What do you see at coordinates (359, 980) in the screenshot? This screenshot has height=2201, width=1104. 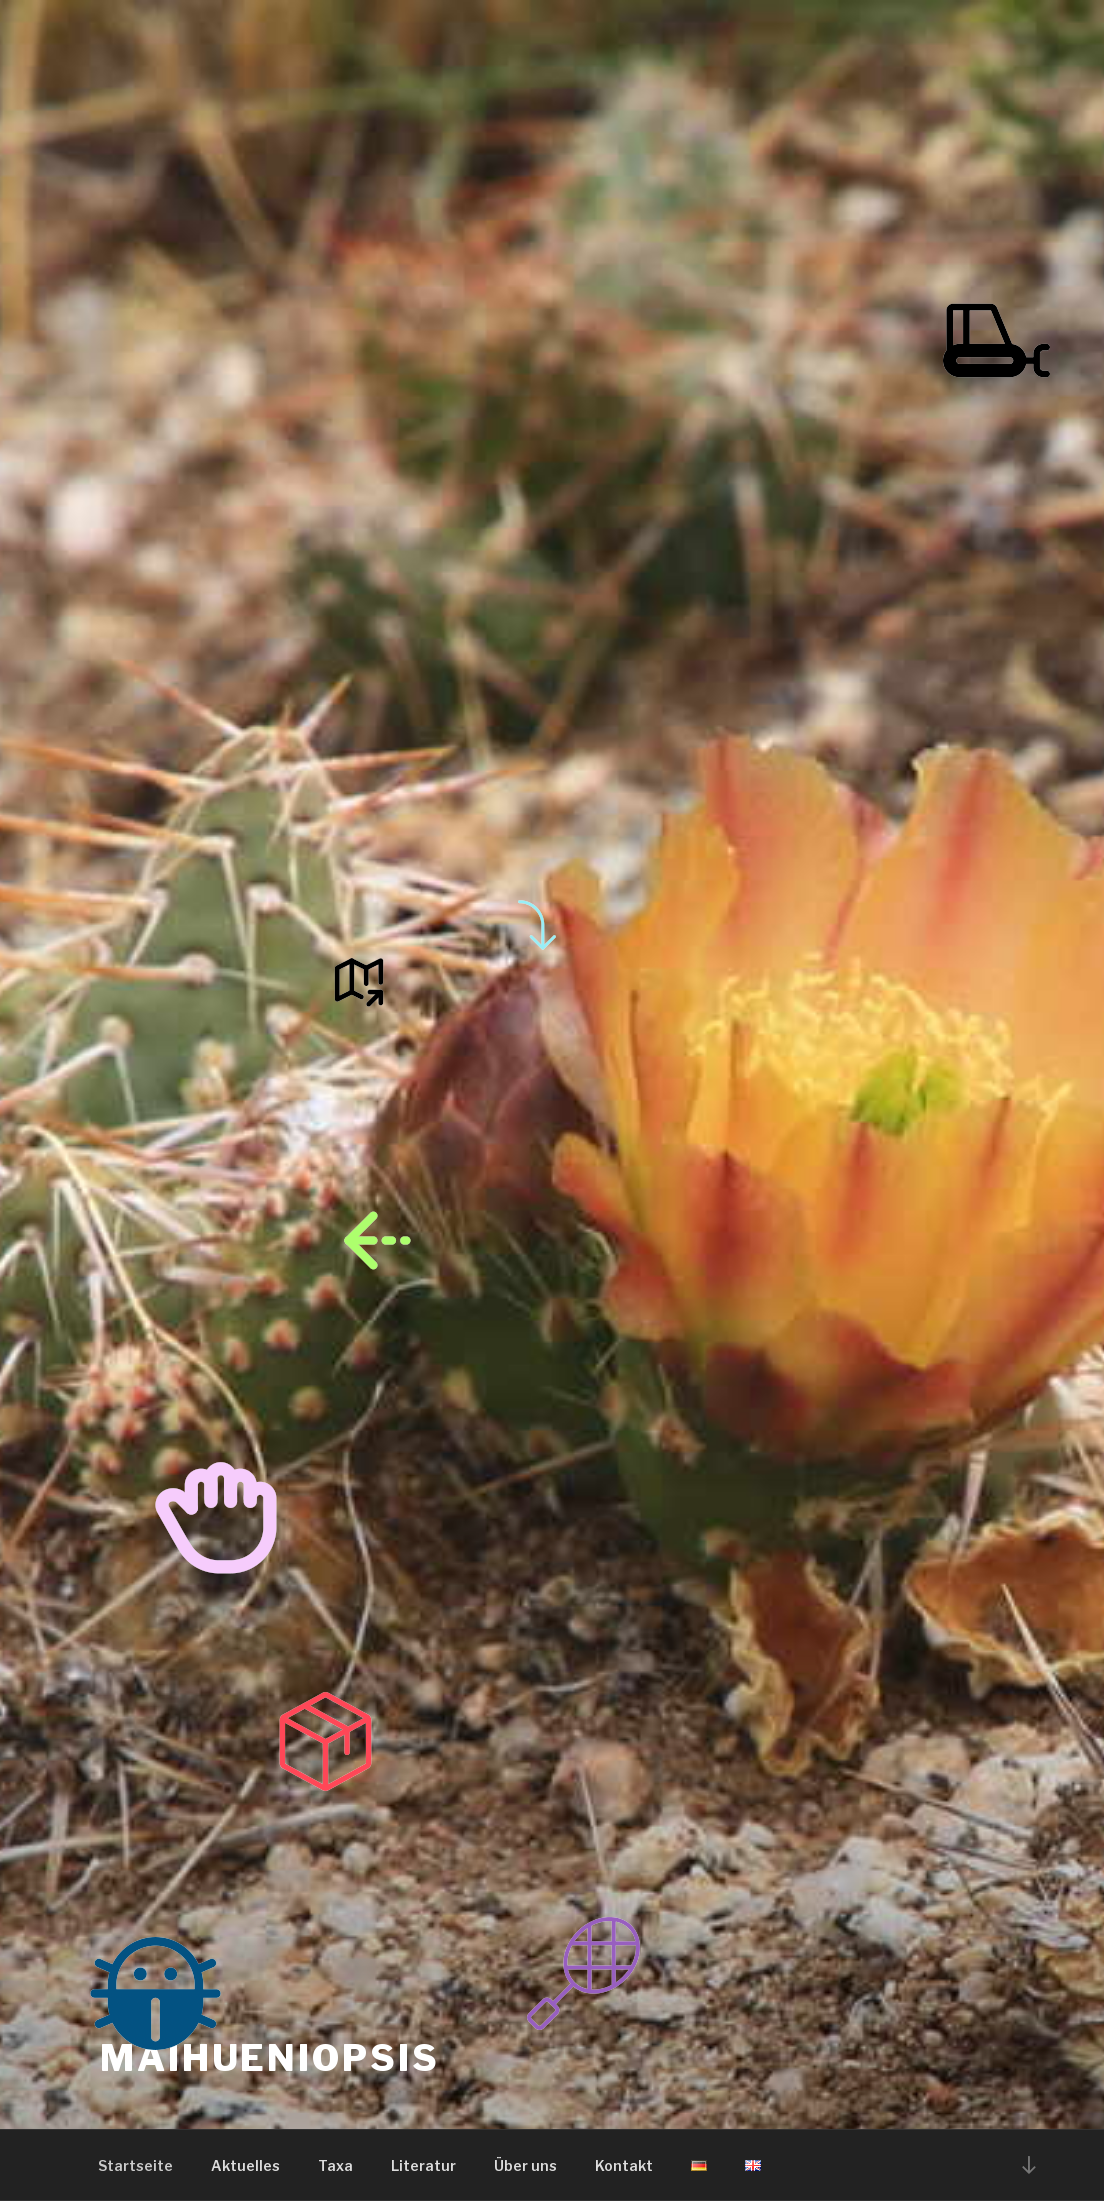 I see `share your current location` at bounding box center [359, 980].